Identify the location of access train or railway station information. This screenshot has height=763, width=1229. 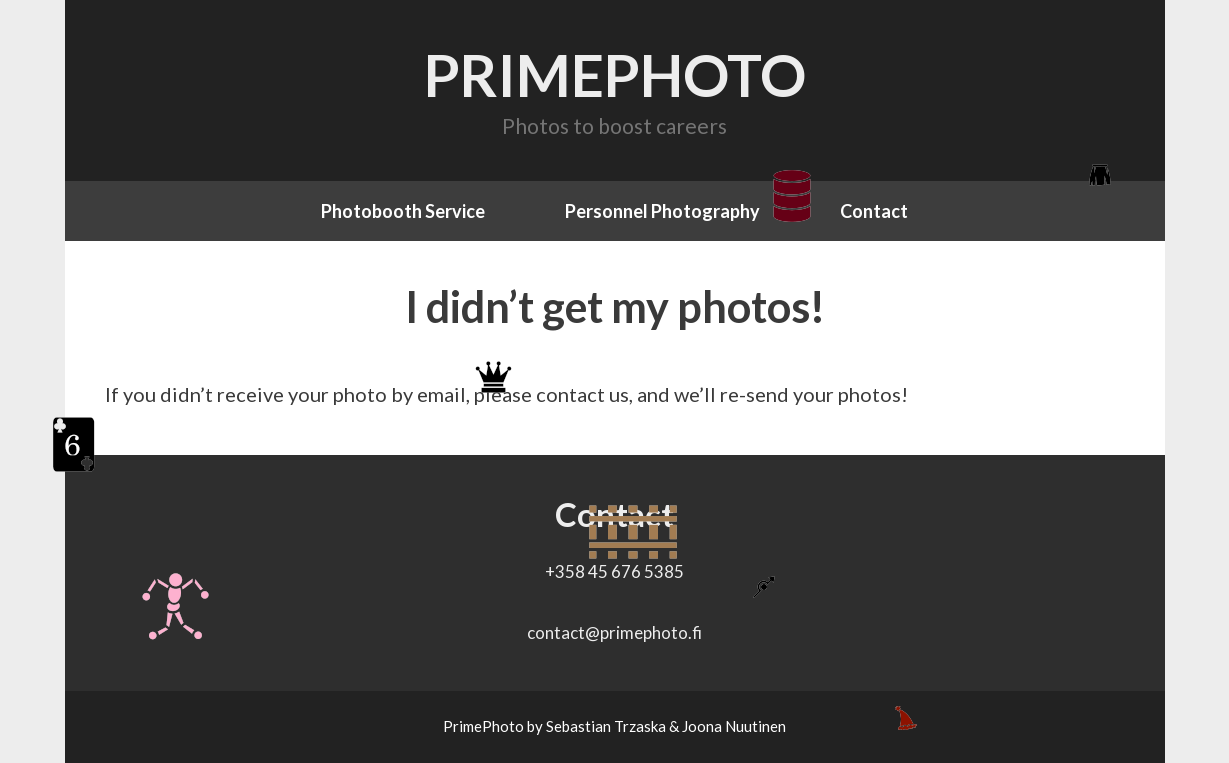
(633, 532).